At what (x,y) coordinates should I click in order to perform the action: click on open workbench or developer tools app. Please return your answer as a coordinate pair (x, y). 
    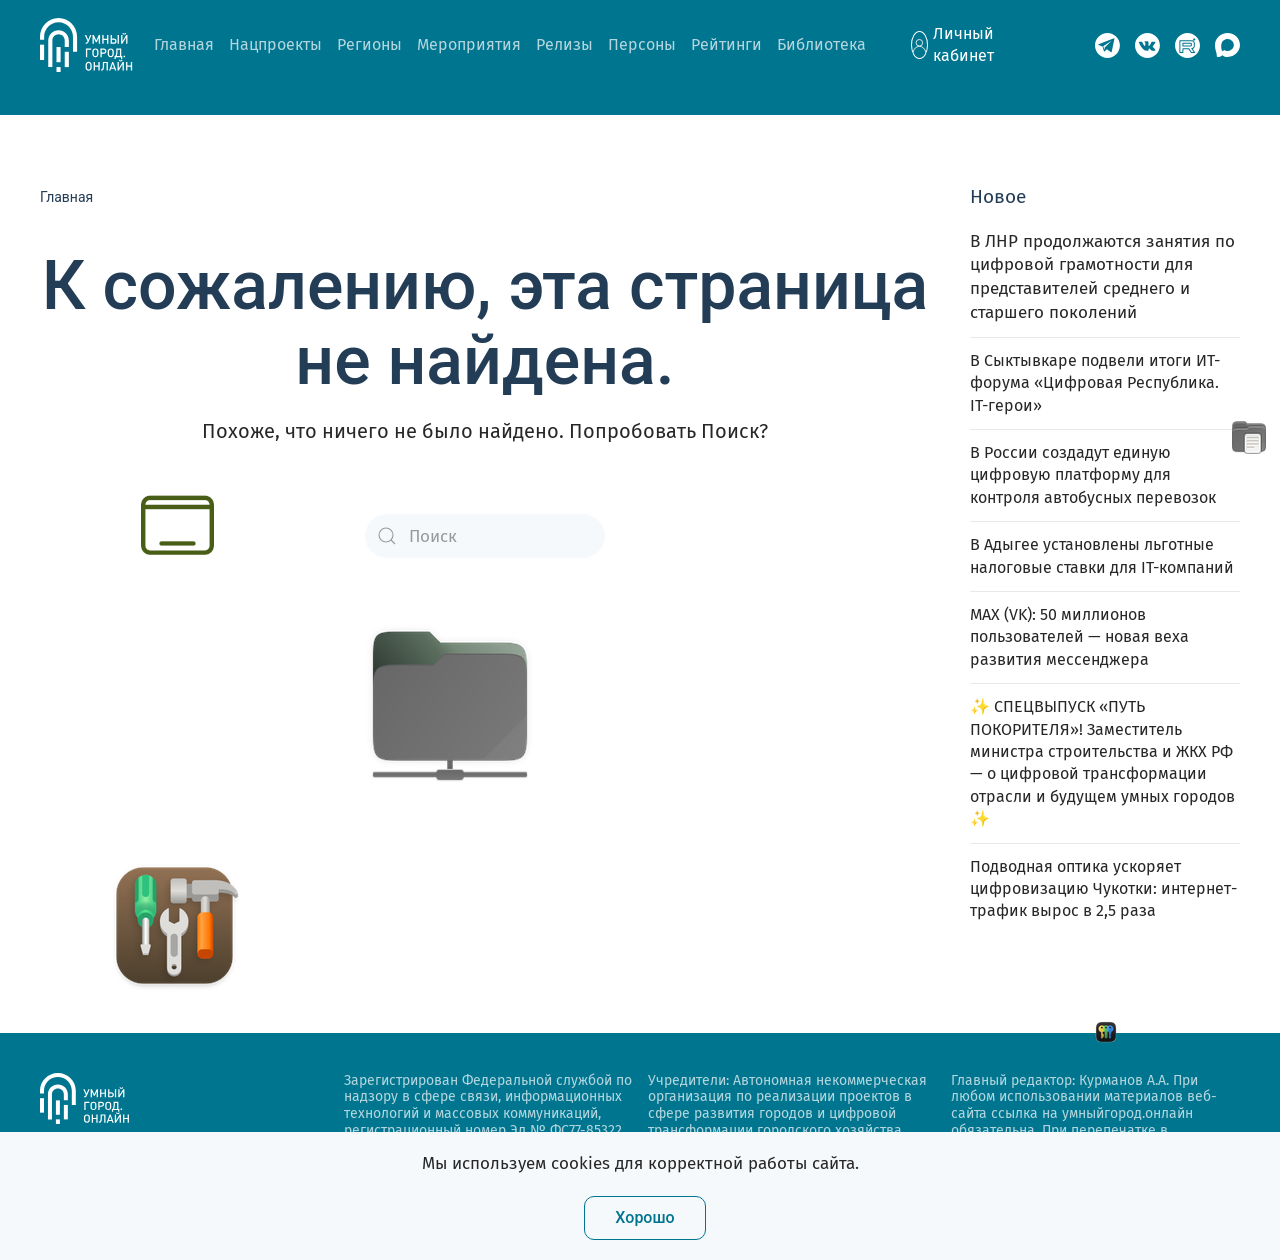
    Looking at the image, I should click on (174, 925).